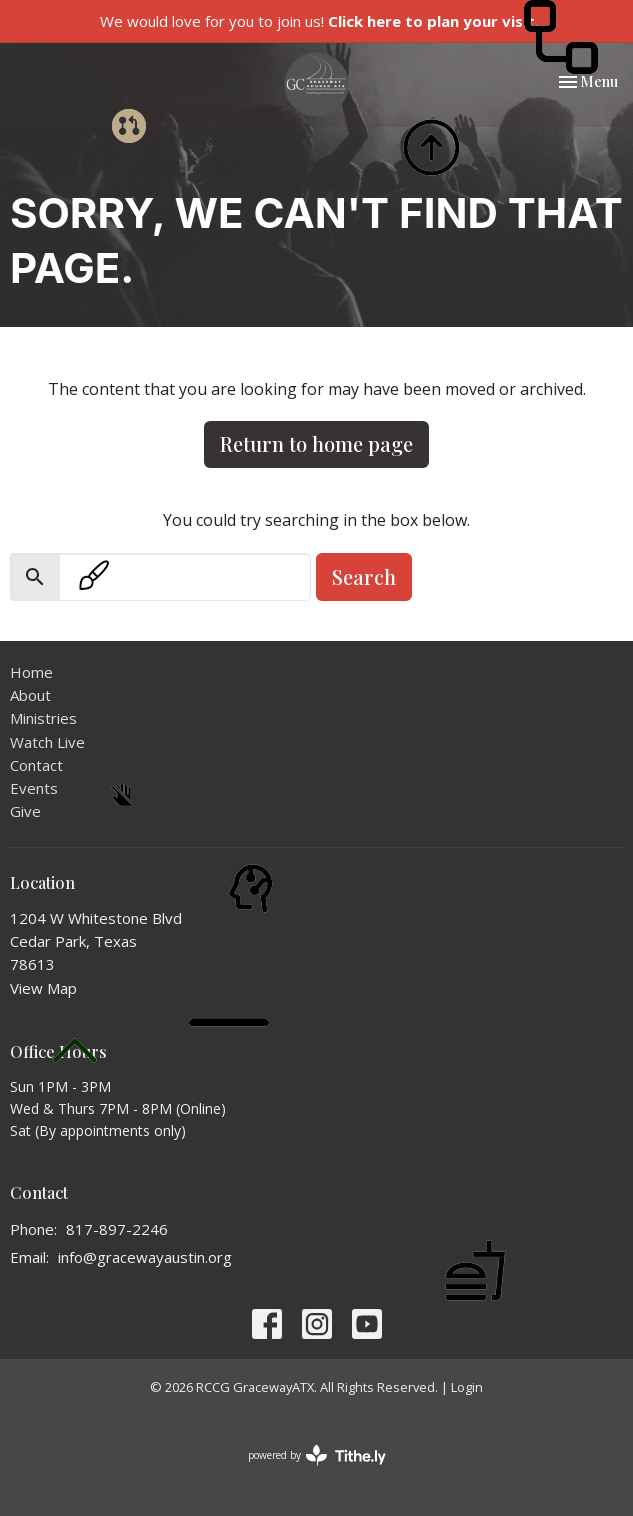 The height and width of the screenshot is (1516, 633). Describe the element at coordinates (561, 37) in the screenshot. I see `view or manage automated workflows` at that location.